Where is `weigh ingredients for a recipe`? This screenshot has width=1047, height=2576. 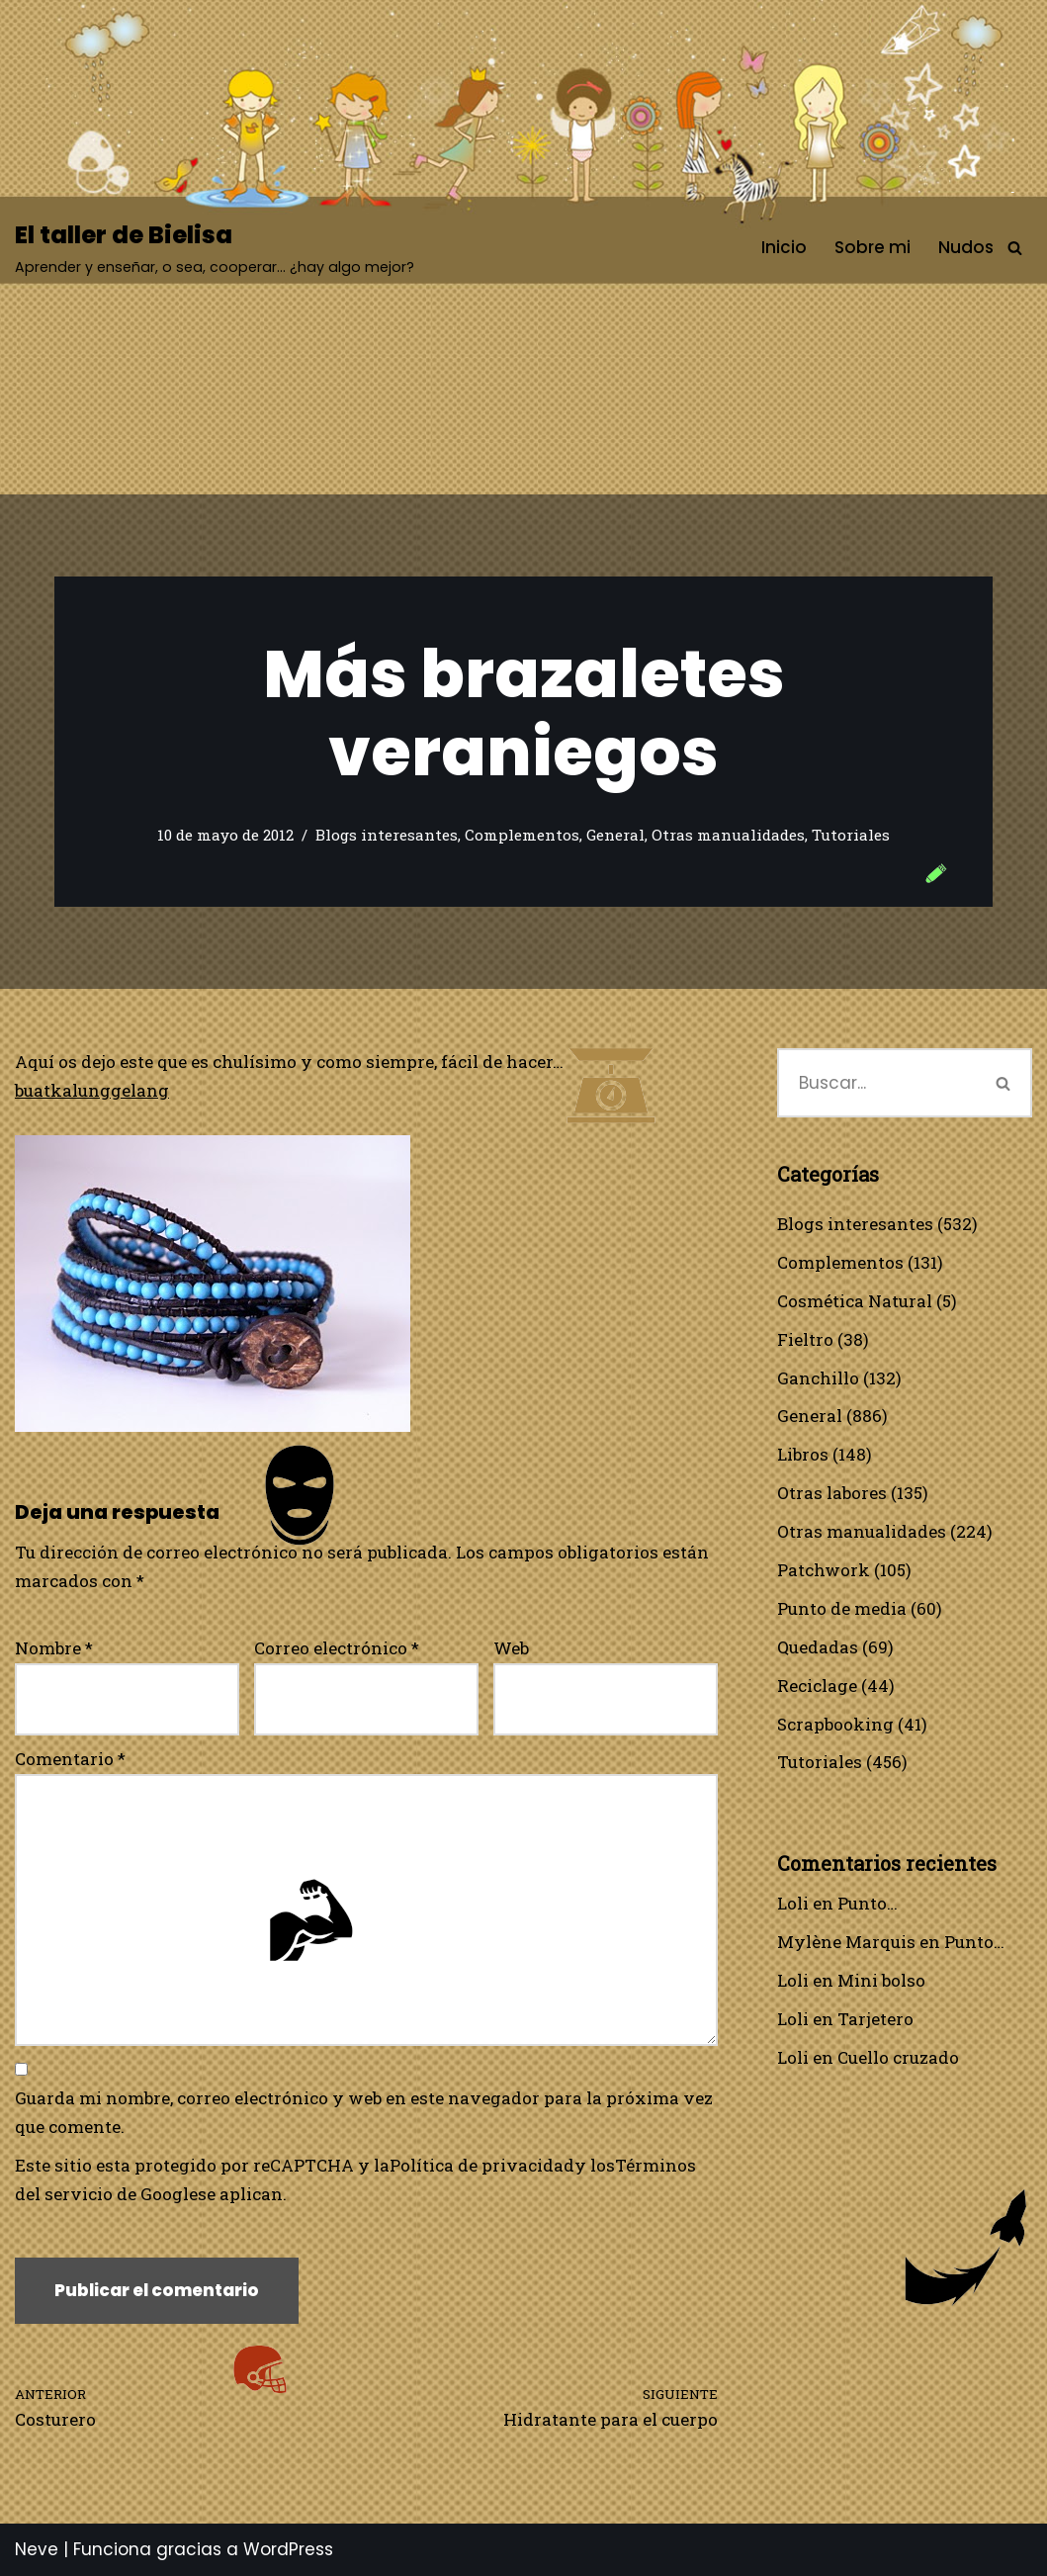 weigh ingredients for a recipe is located at coordinates (611, 1076).